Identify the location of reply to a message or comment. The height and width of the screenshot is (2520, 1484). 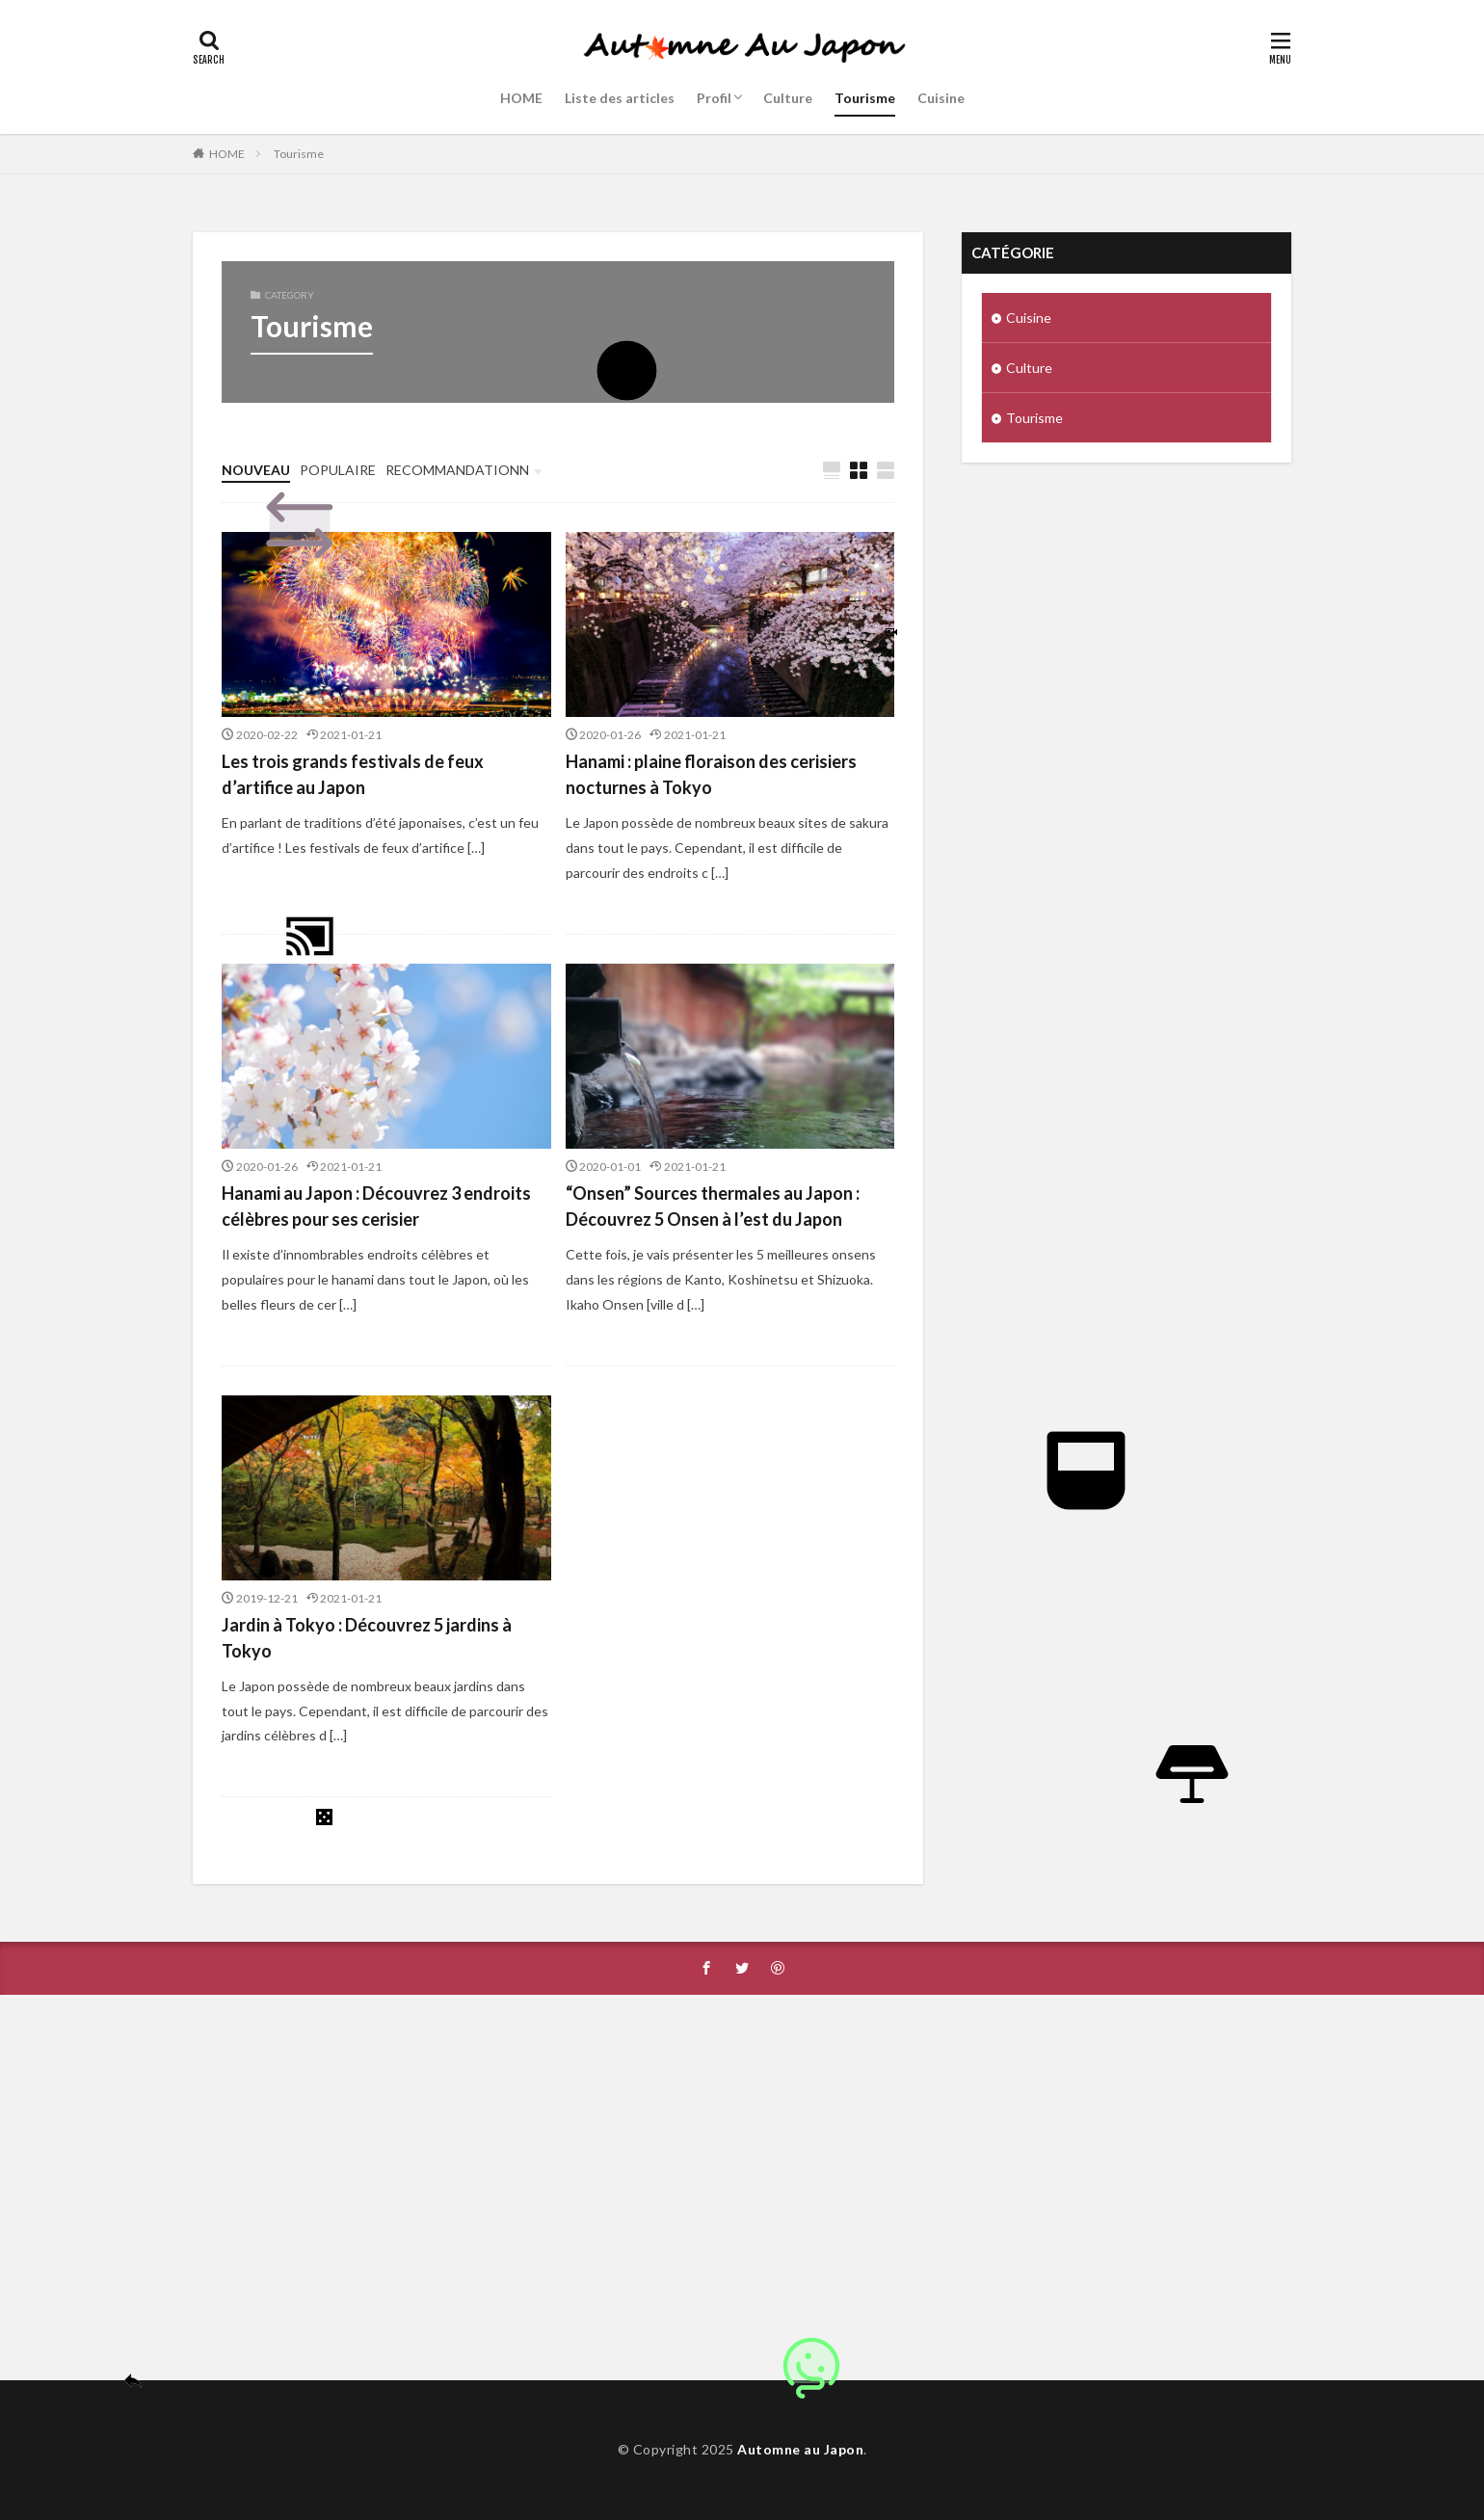
(133, 2380).